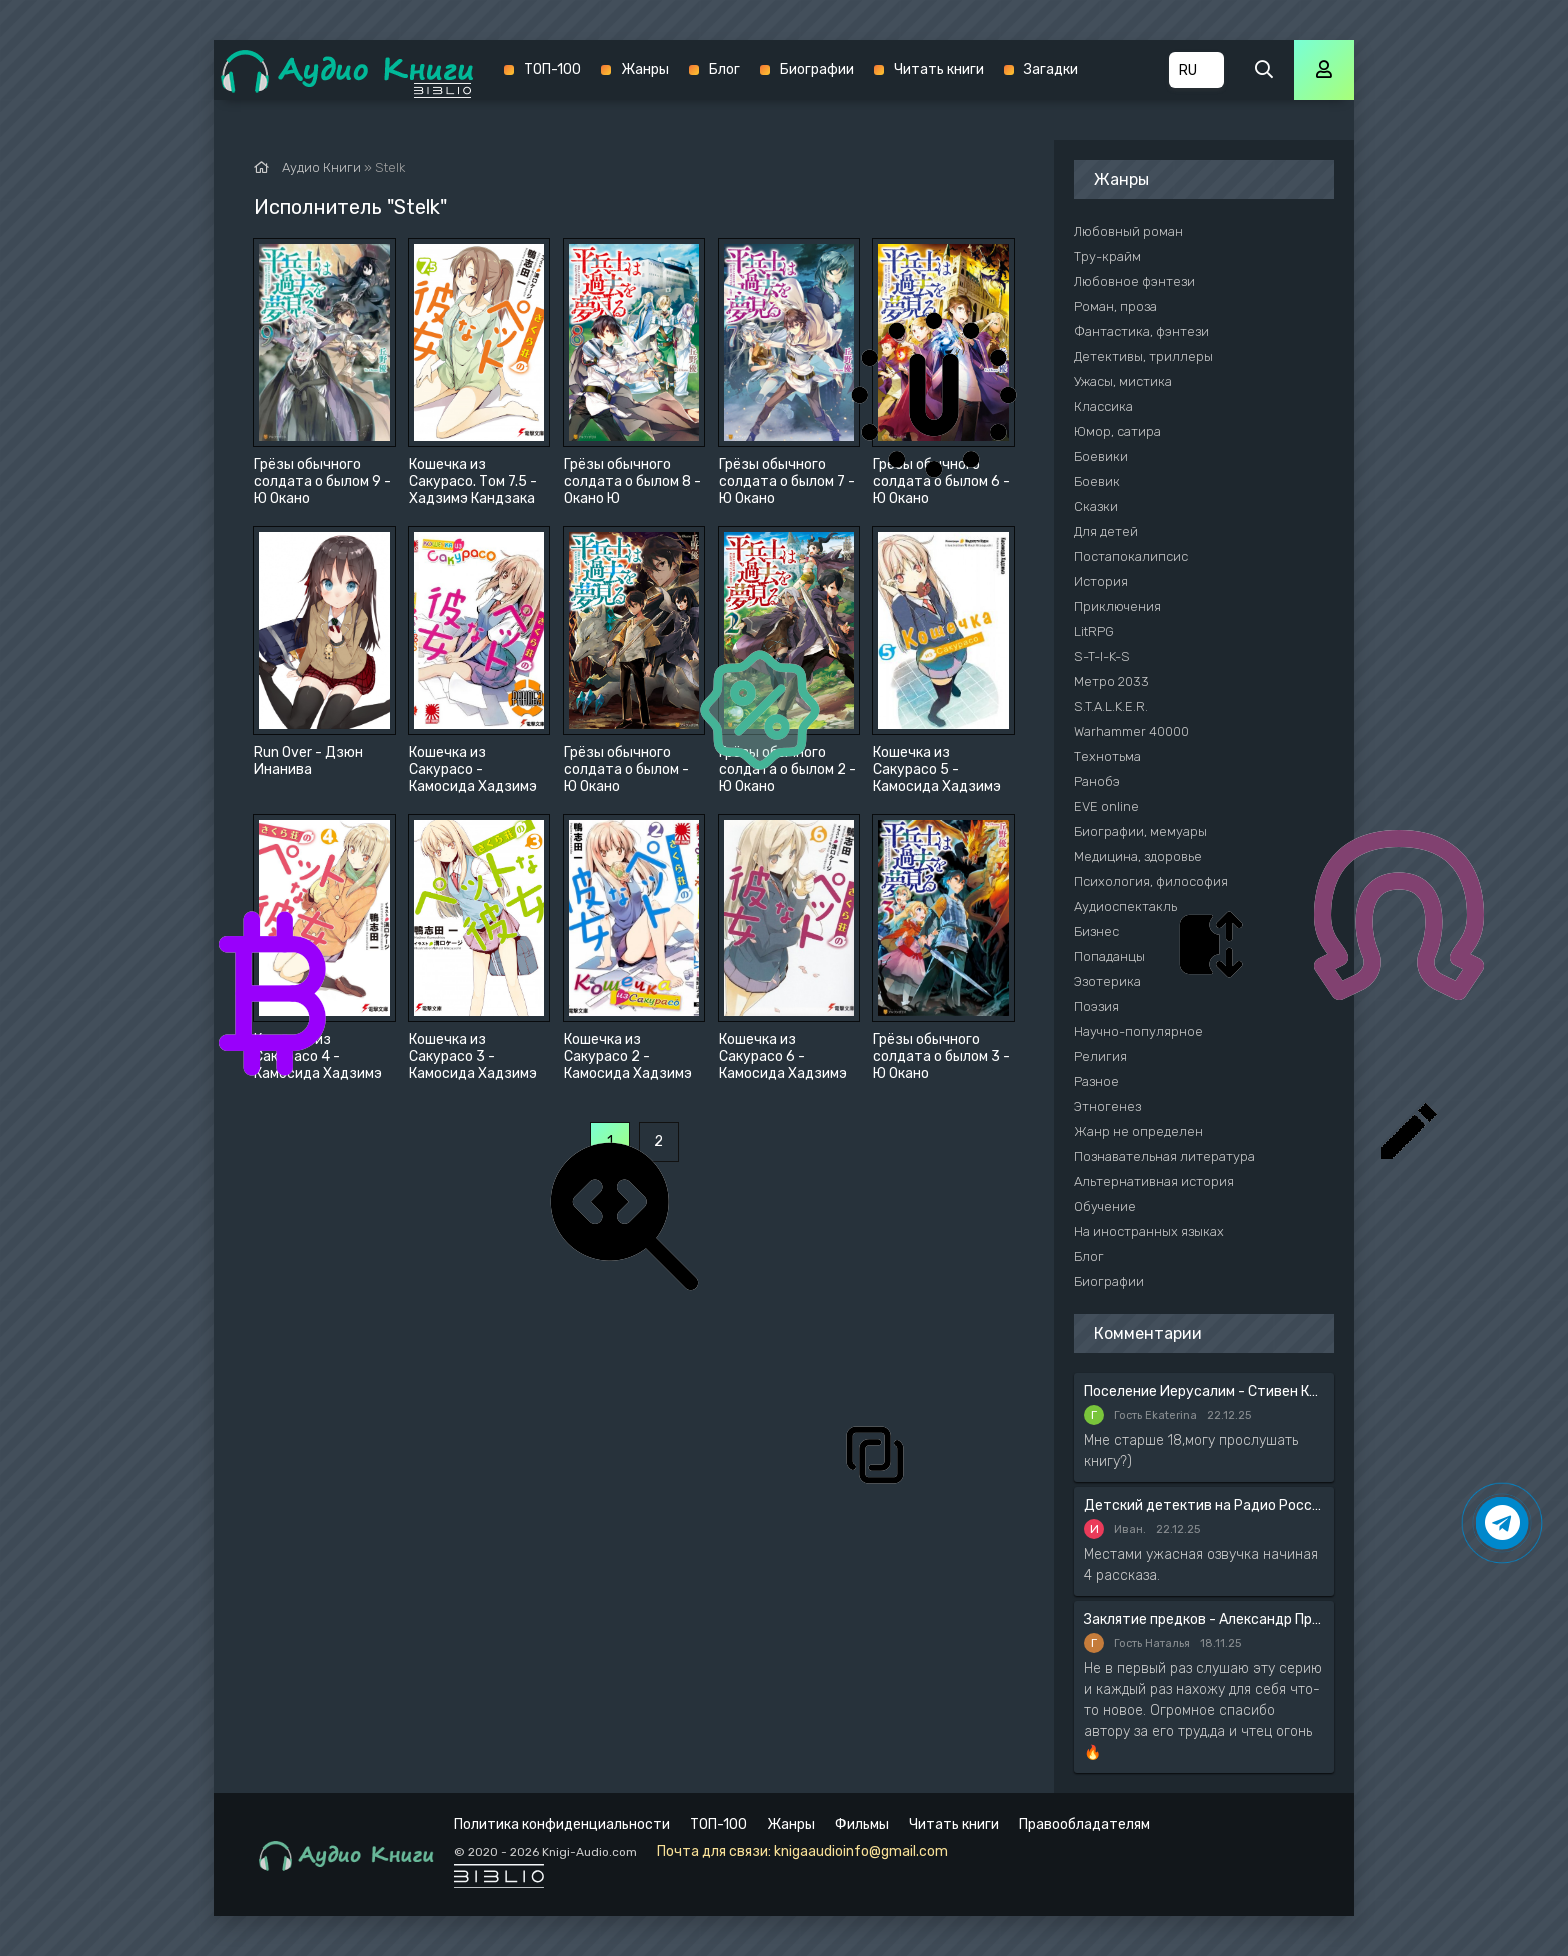 Image resolution: width=1568 pixels, height=1956 pixels. I want to click on view available discounts or promotions, so click(760, 710).